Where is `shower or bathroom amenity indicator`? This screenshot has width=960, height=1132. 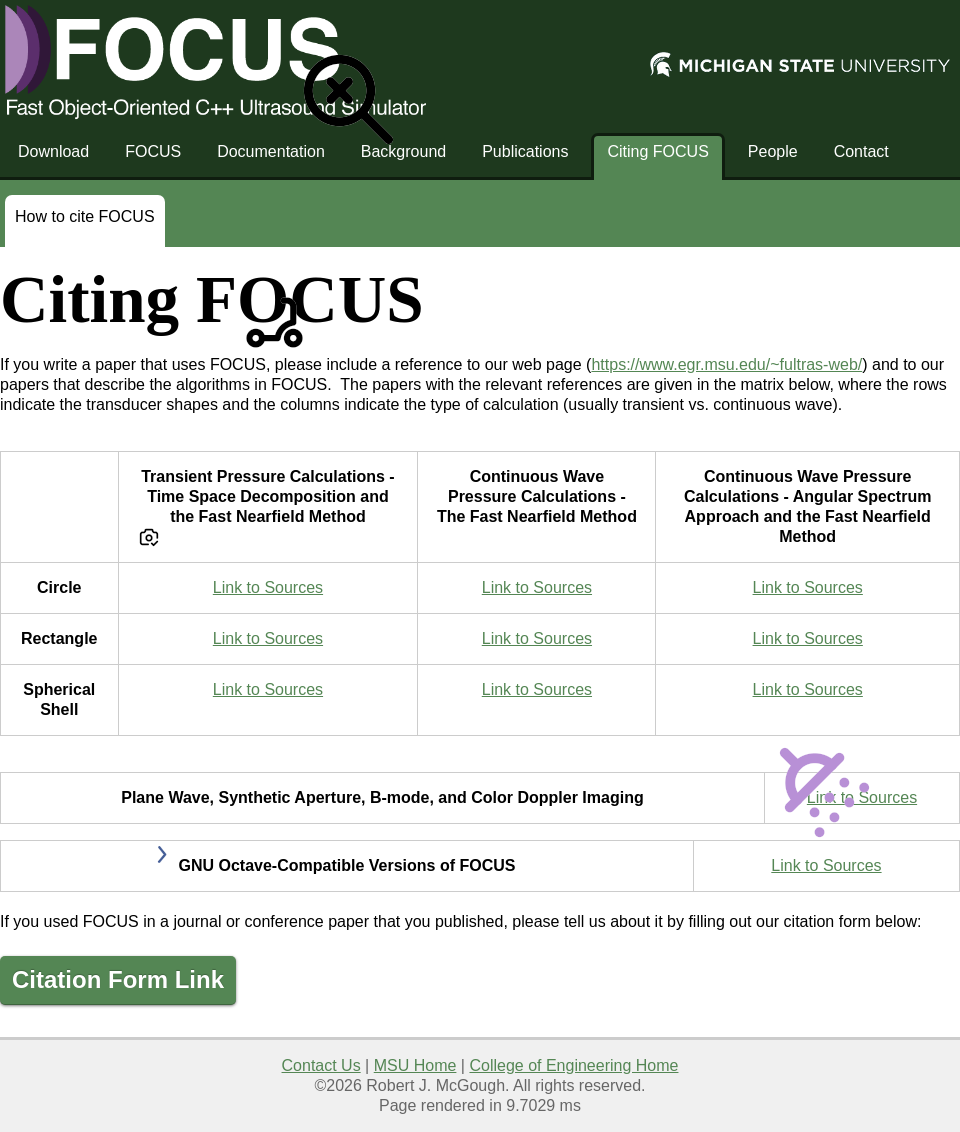 shower or bathroom amenity indicator is located at coordinates (824, 792).